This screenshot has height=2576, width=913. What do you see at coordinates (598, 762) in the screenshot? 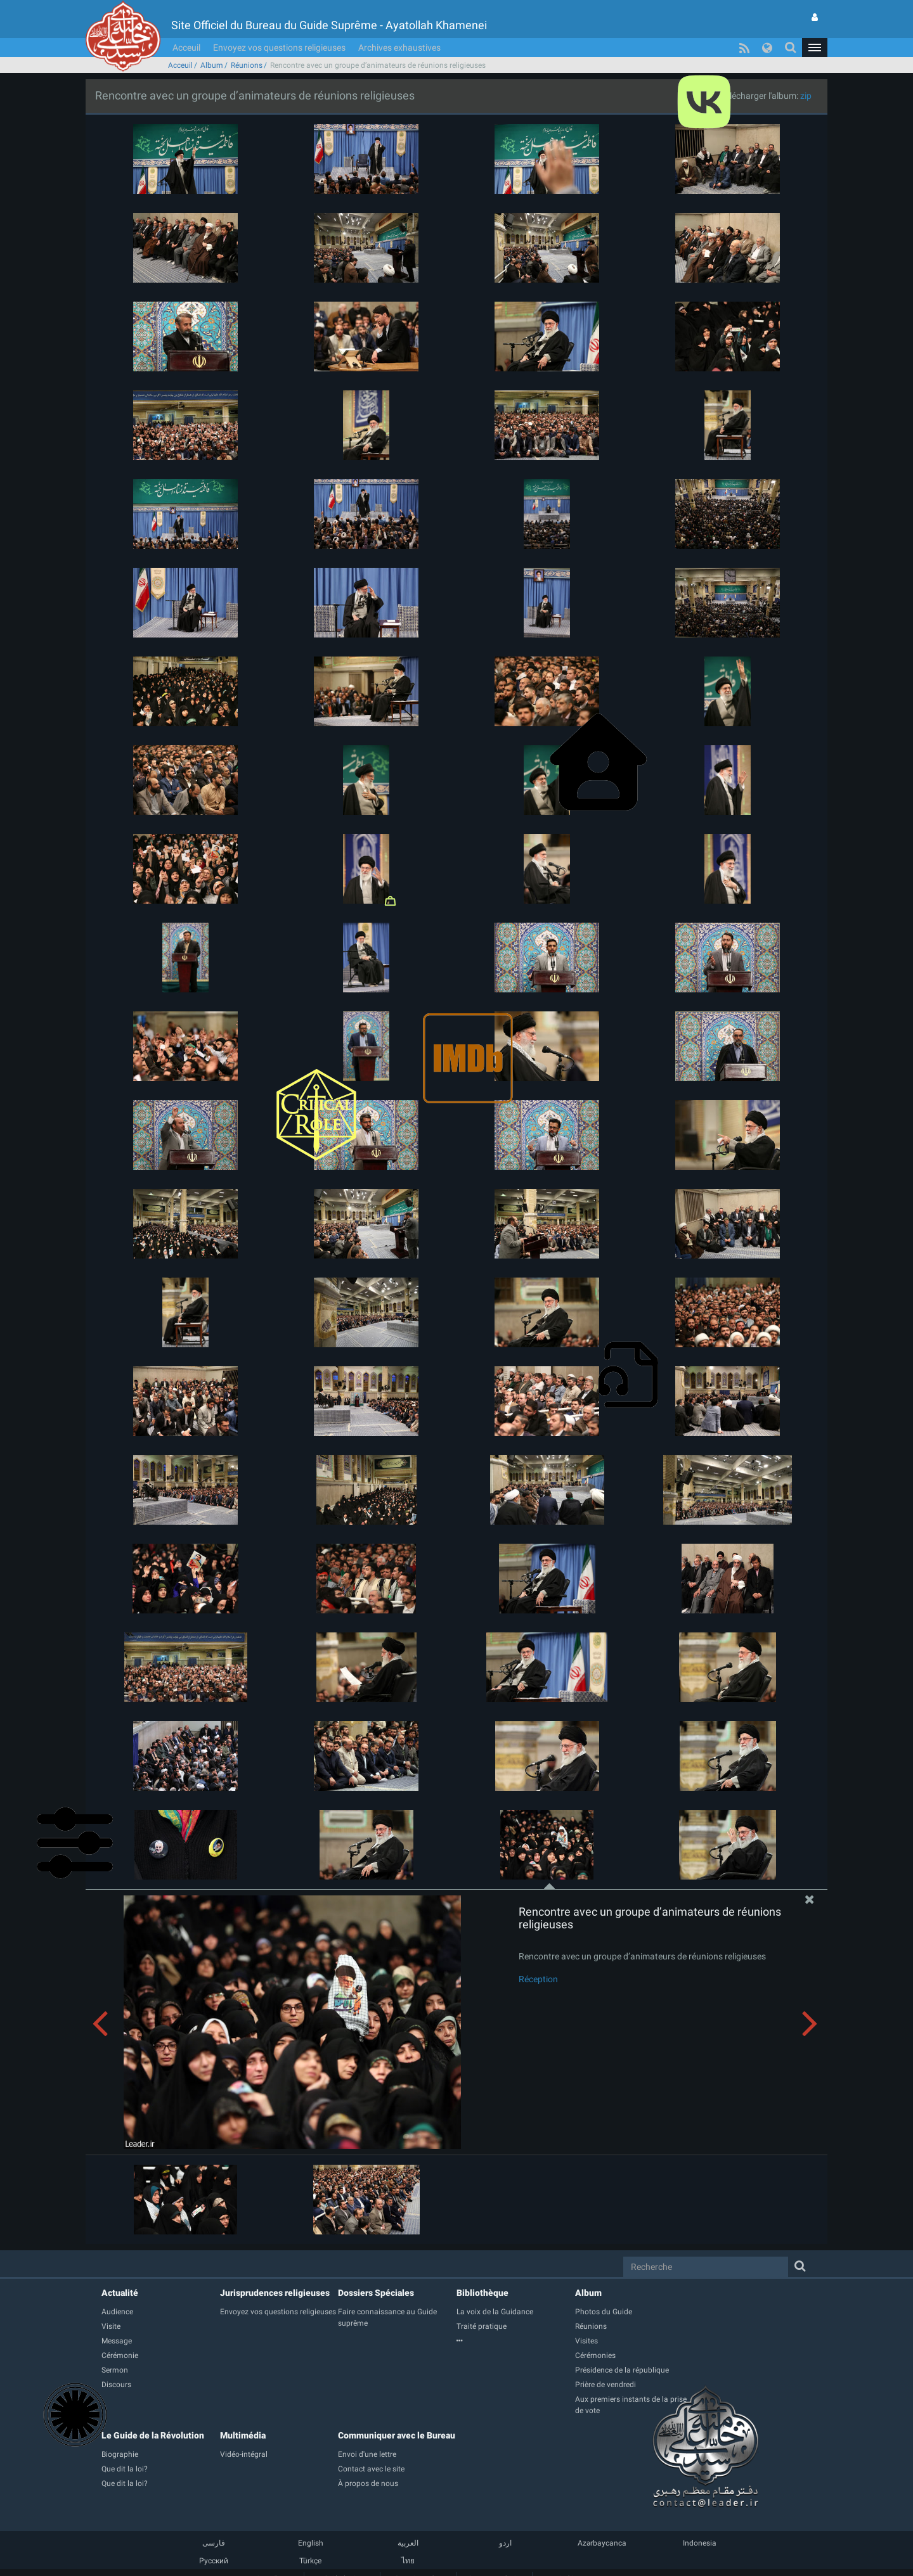
I see `view your home profile` at bounding box center [598, 762].